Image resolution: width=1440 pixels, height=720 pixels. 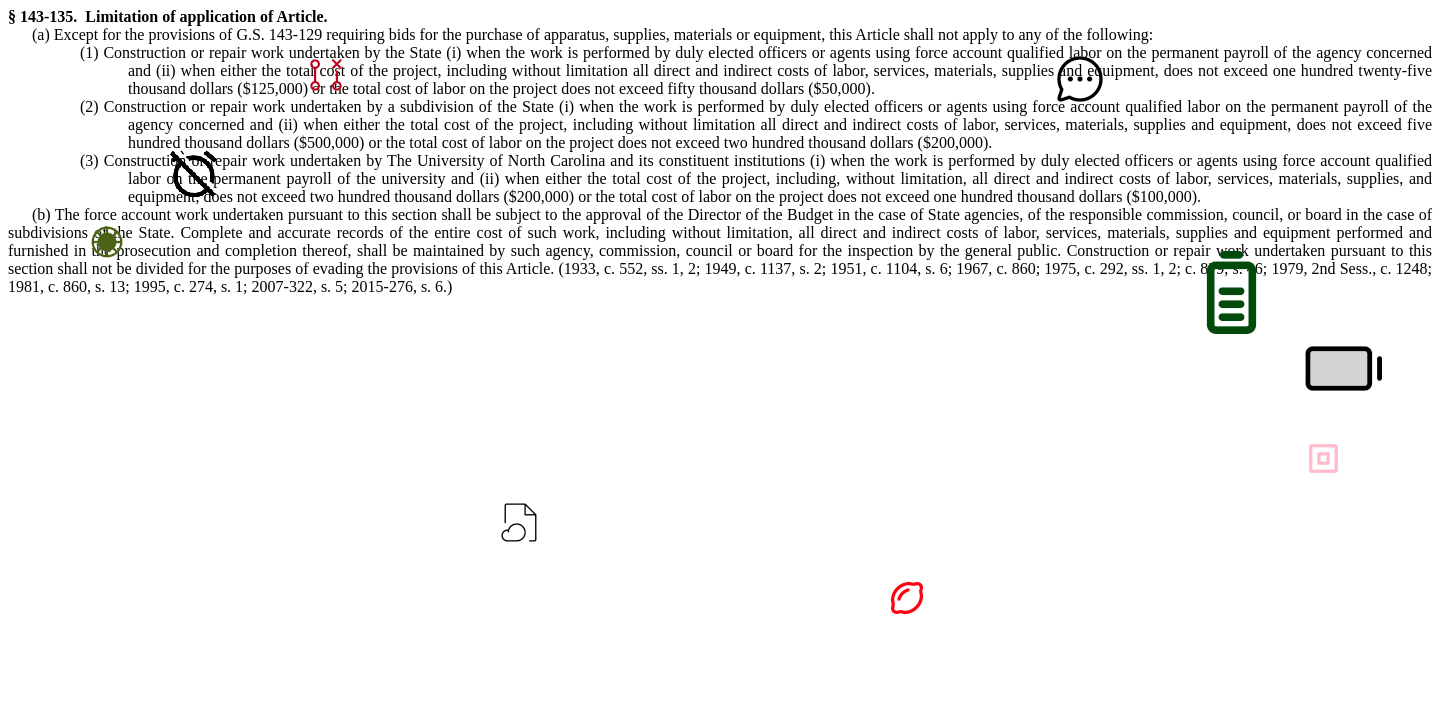 What do you see at coordinates (1342, 368) in the screenshot?
I see `indicates battery is empty or depleted` at bounding box center [1342, 368].